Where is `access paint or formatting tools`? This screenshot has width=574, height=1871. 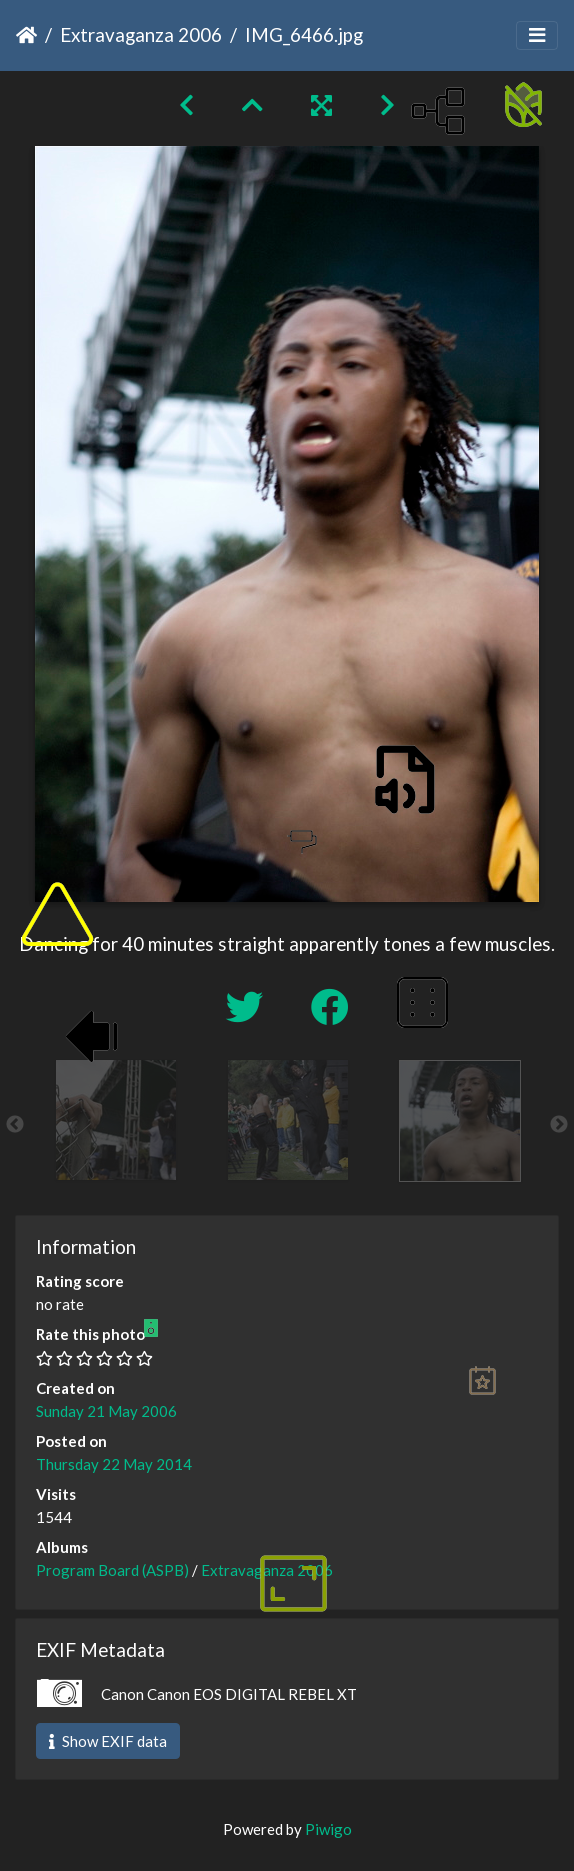
access paint or formatting tools is located at coordinates (302, 840).